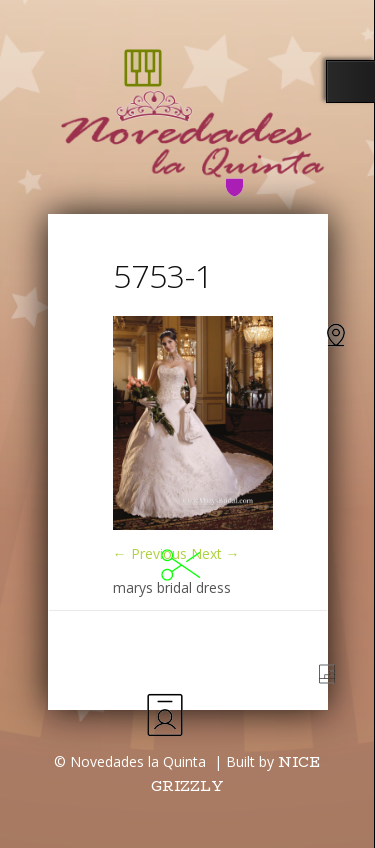 Image resolution: width=375 pixels, height=848 pixels. What do you see at coordinates (143, 68) in the screenshot?
I see `open music or piano app` at bounding box center [143, 68].